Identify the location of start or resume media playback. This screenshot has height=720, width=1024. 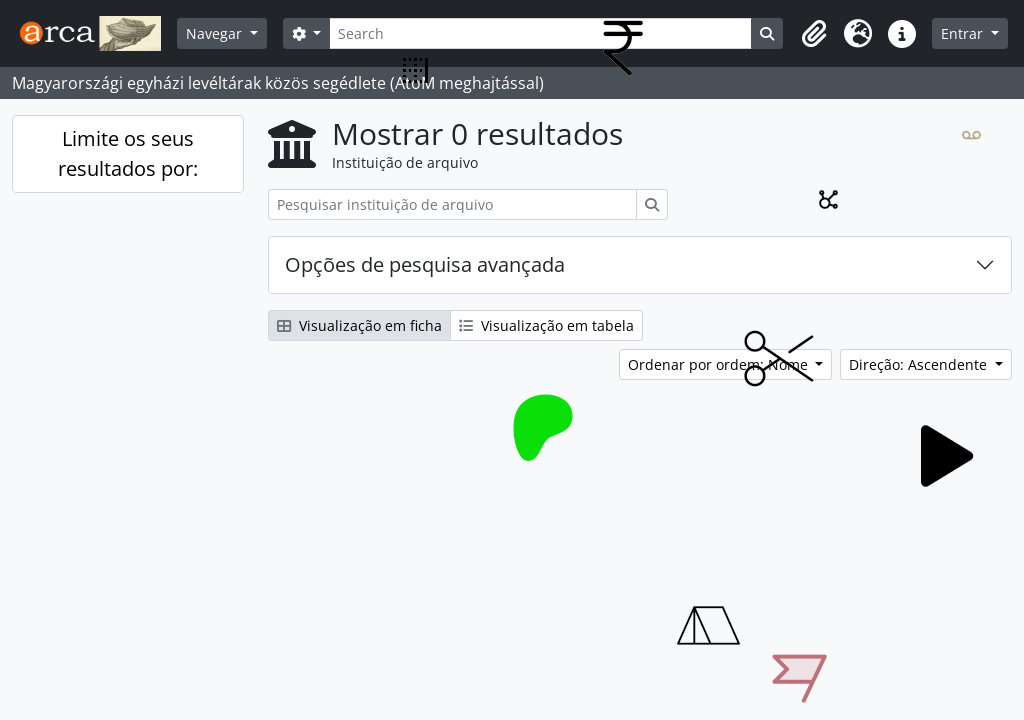
(940, 456).